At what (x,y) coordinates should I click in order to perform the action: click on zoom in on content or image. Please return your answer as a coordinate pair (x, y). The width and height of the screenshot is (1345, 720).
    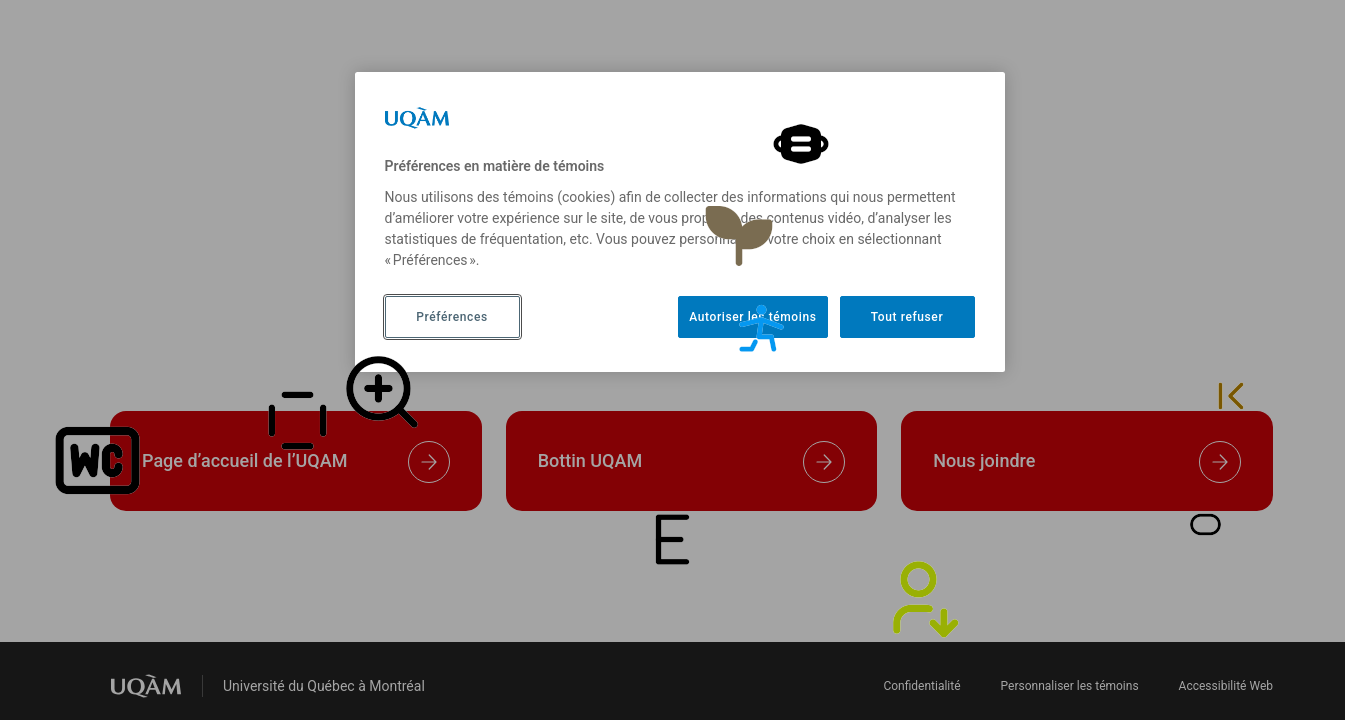
    Looking at the image, I should click on (382, 392).